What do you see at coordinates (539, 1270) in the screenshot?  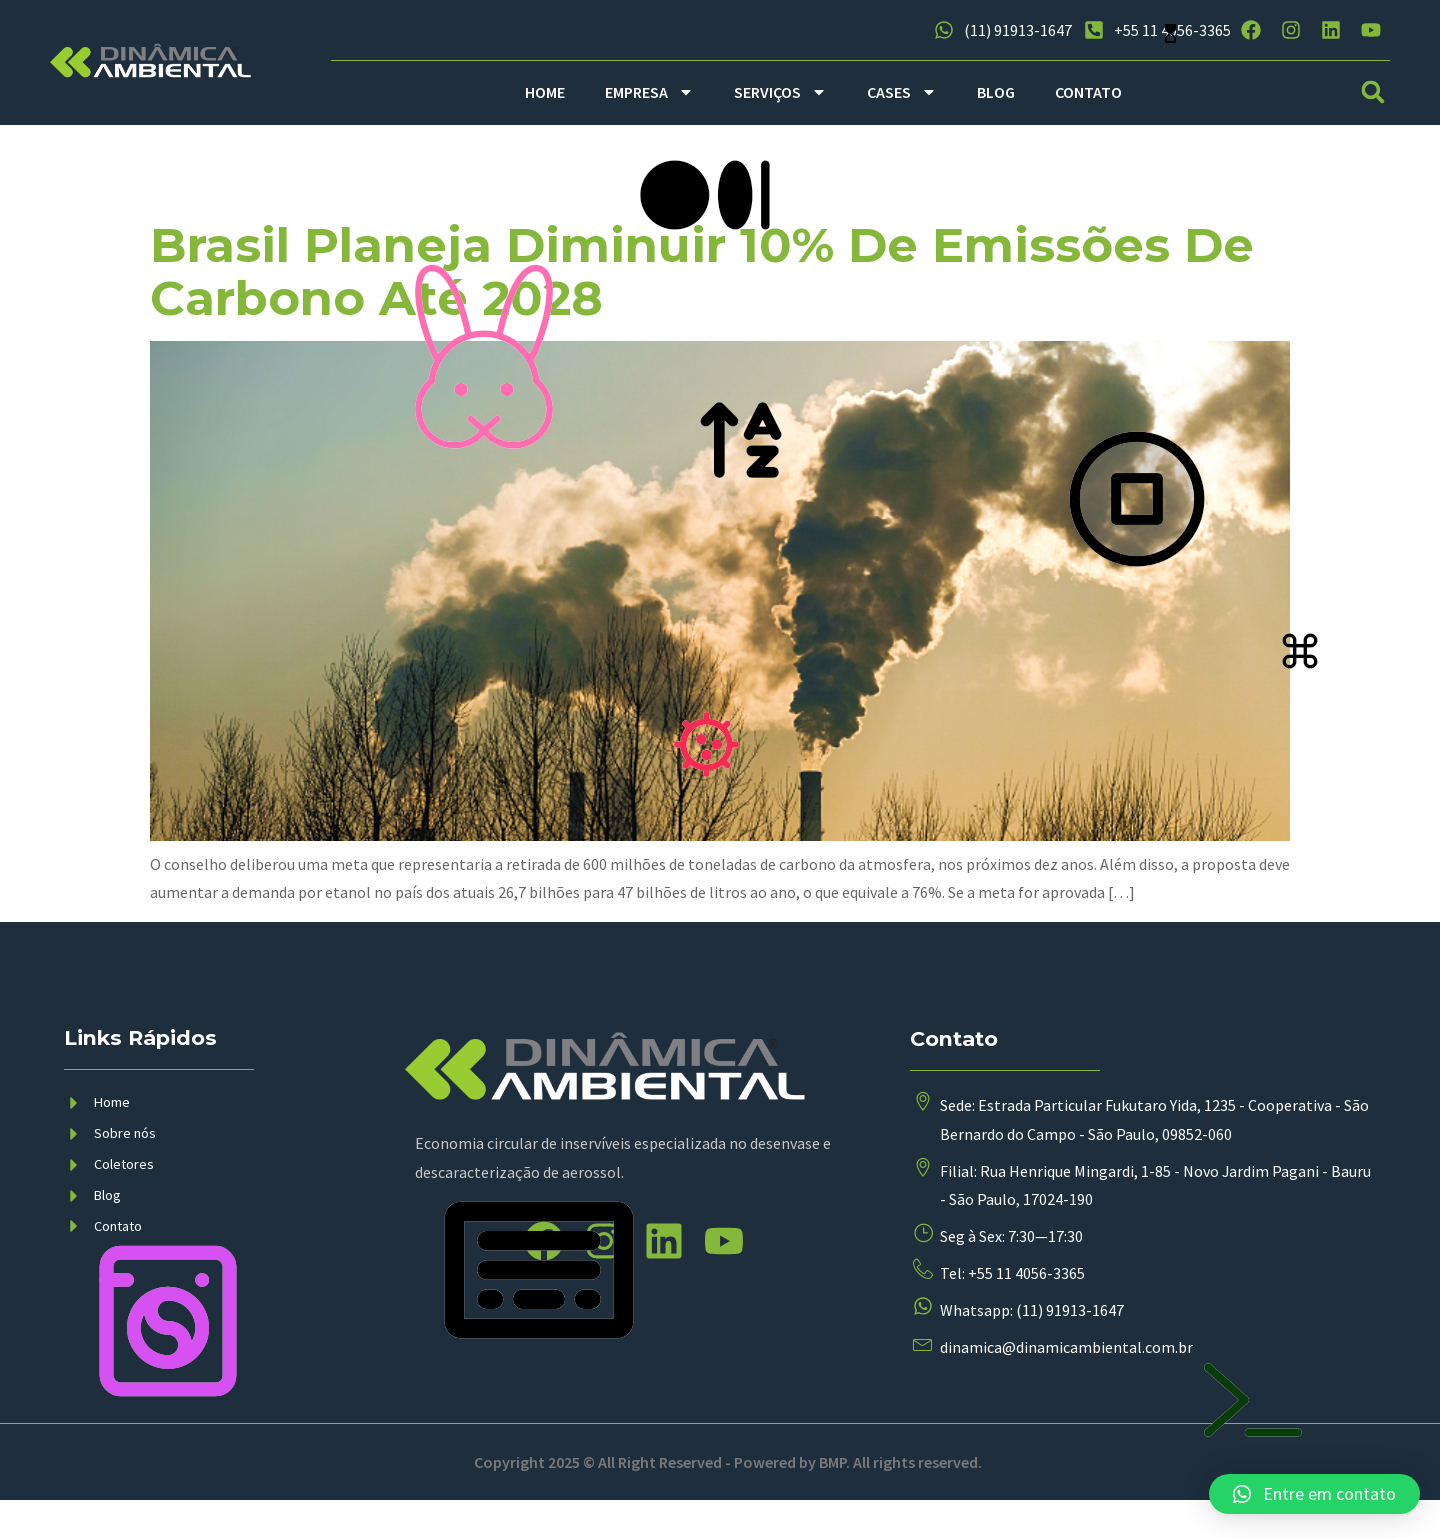 I see `open the on-screen keyboard` at bounding box center [539, 1270].